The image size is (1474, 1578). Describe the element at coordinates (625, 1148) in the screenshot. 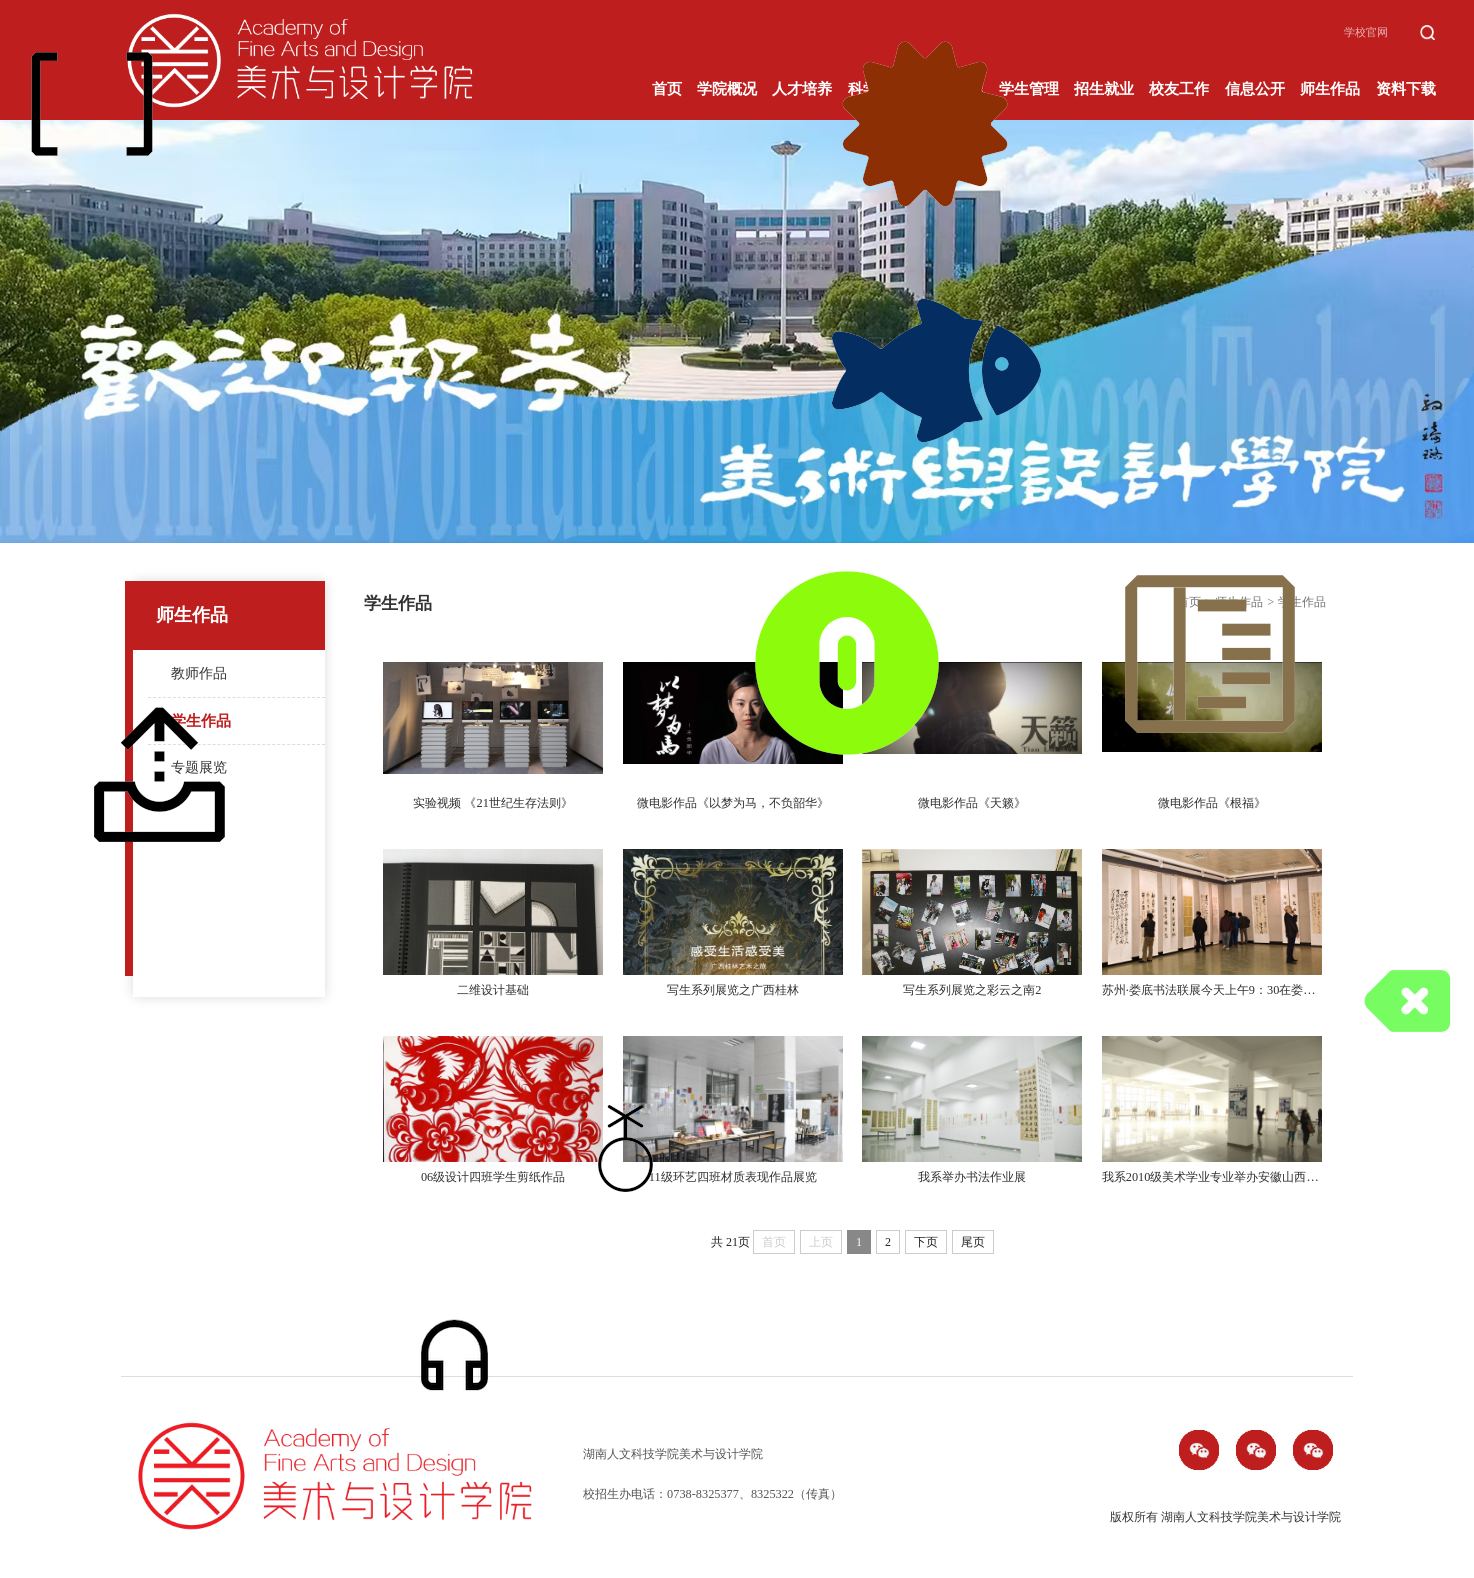

I see `select nonbinary gender identity` at that location.